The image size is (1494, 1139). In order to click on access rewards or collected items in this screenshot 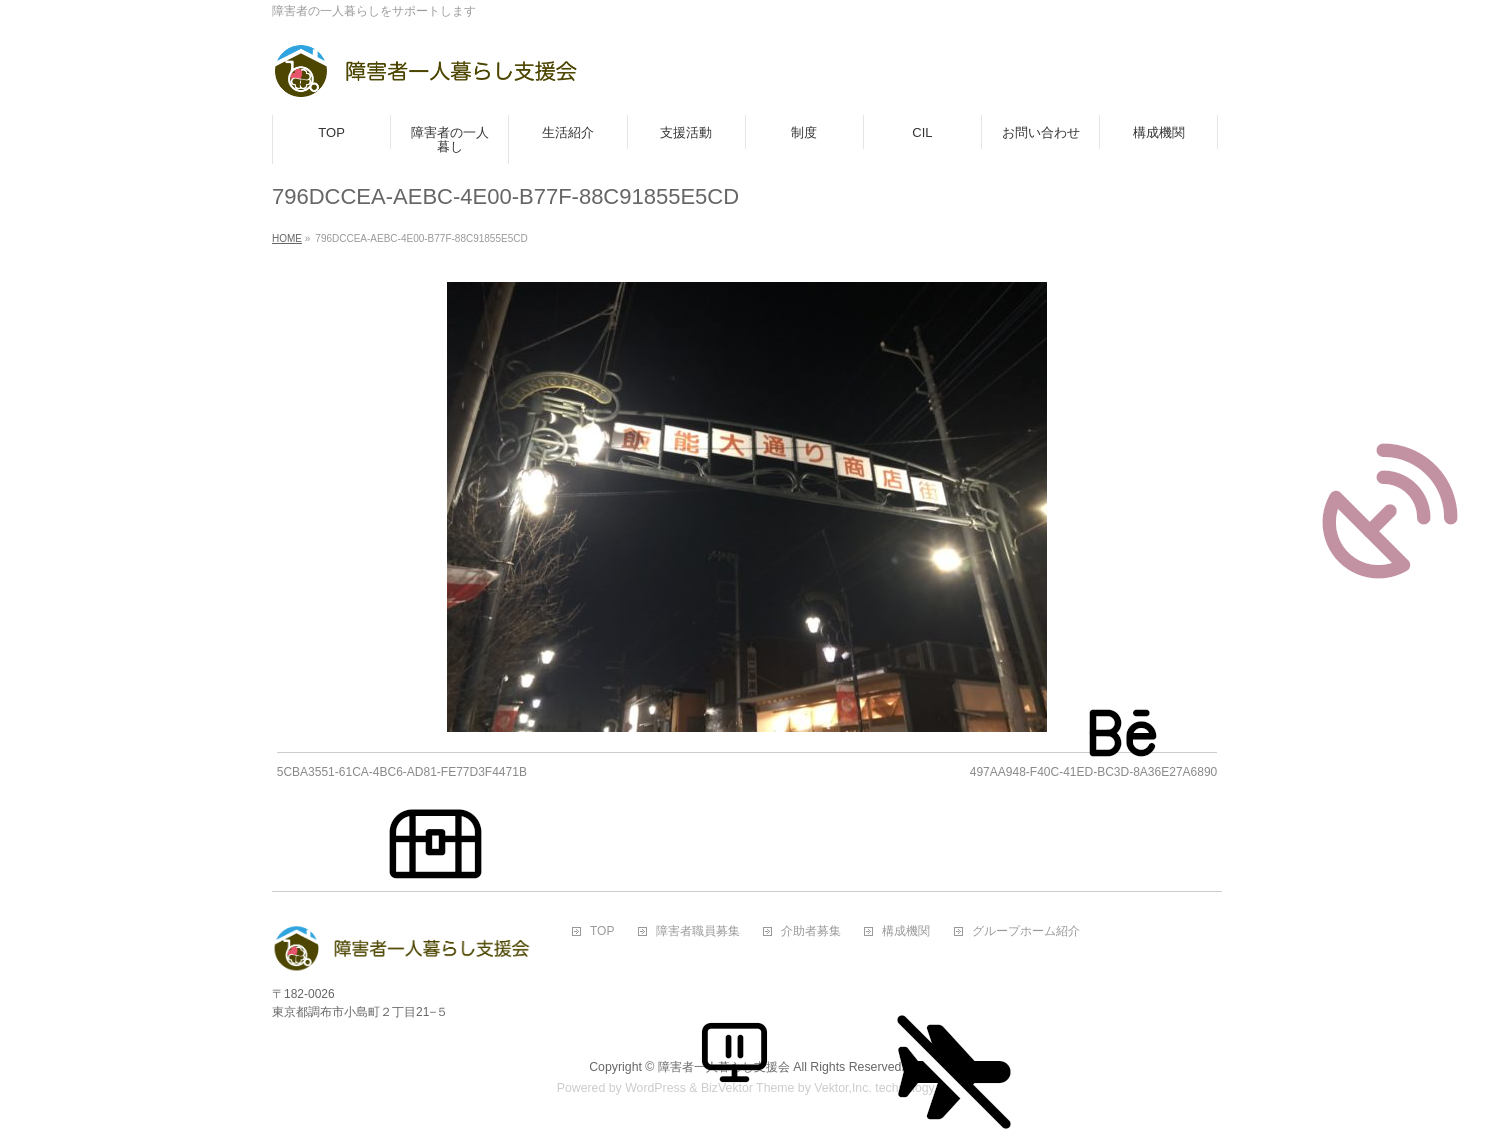, I will do `click(435, 845)`.